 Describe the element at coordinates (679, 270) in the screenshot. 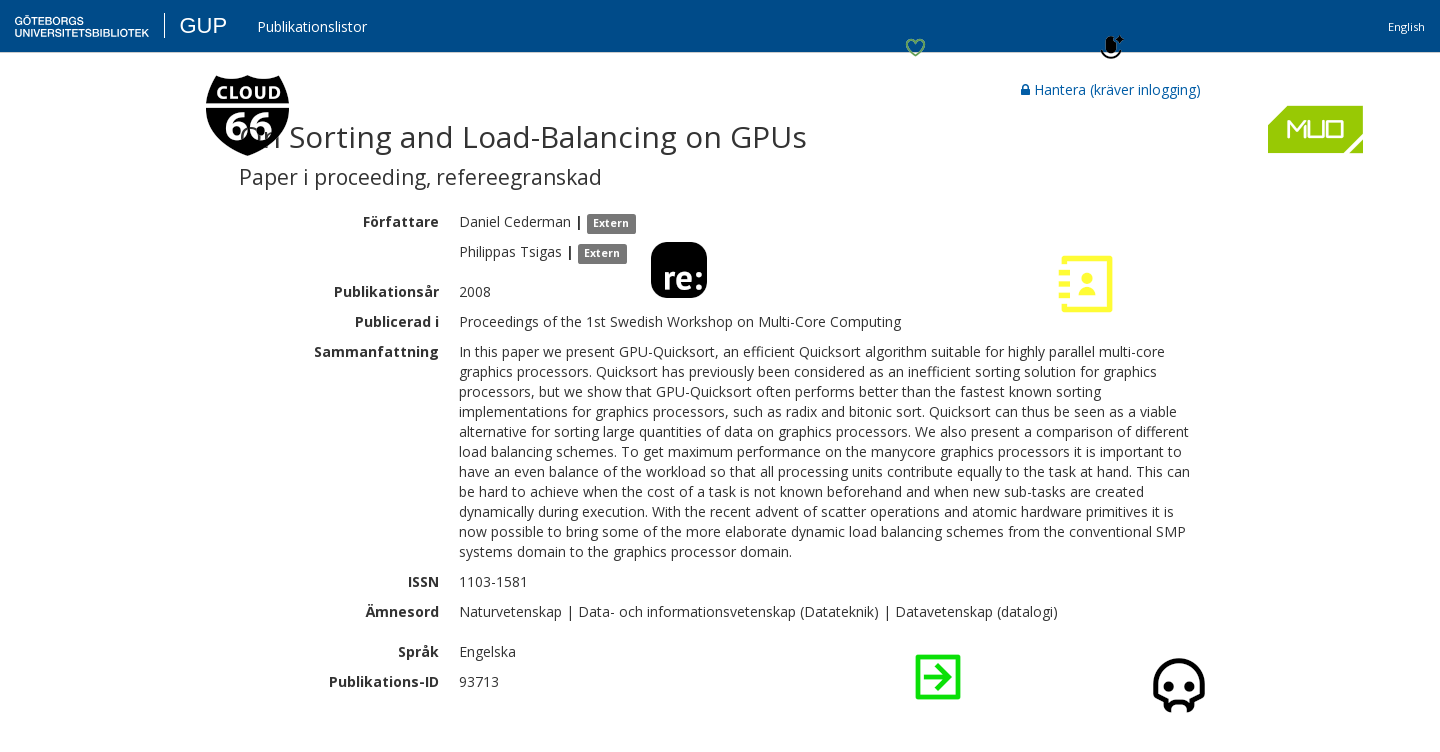

I see `replyd app logo` at that location.